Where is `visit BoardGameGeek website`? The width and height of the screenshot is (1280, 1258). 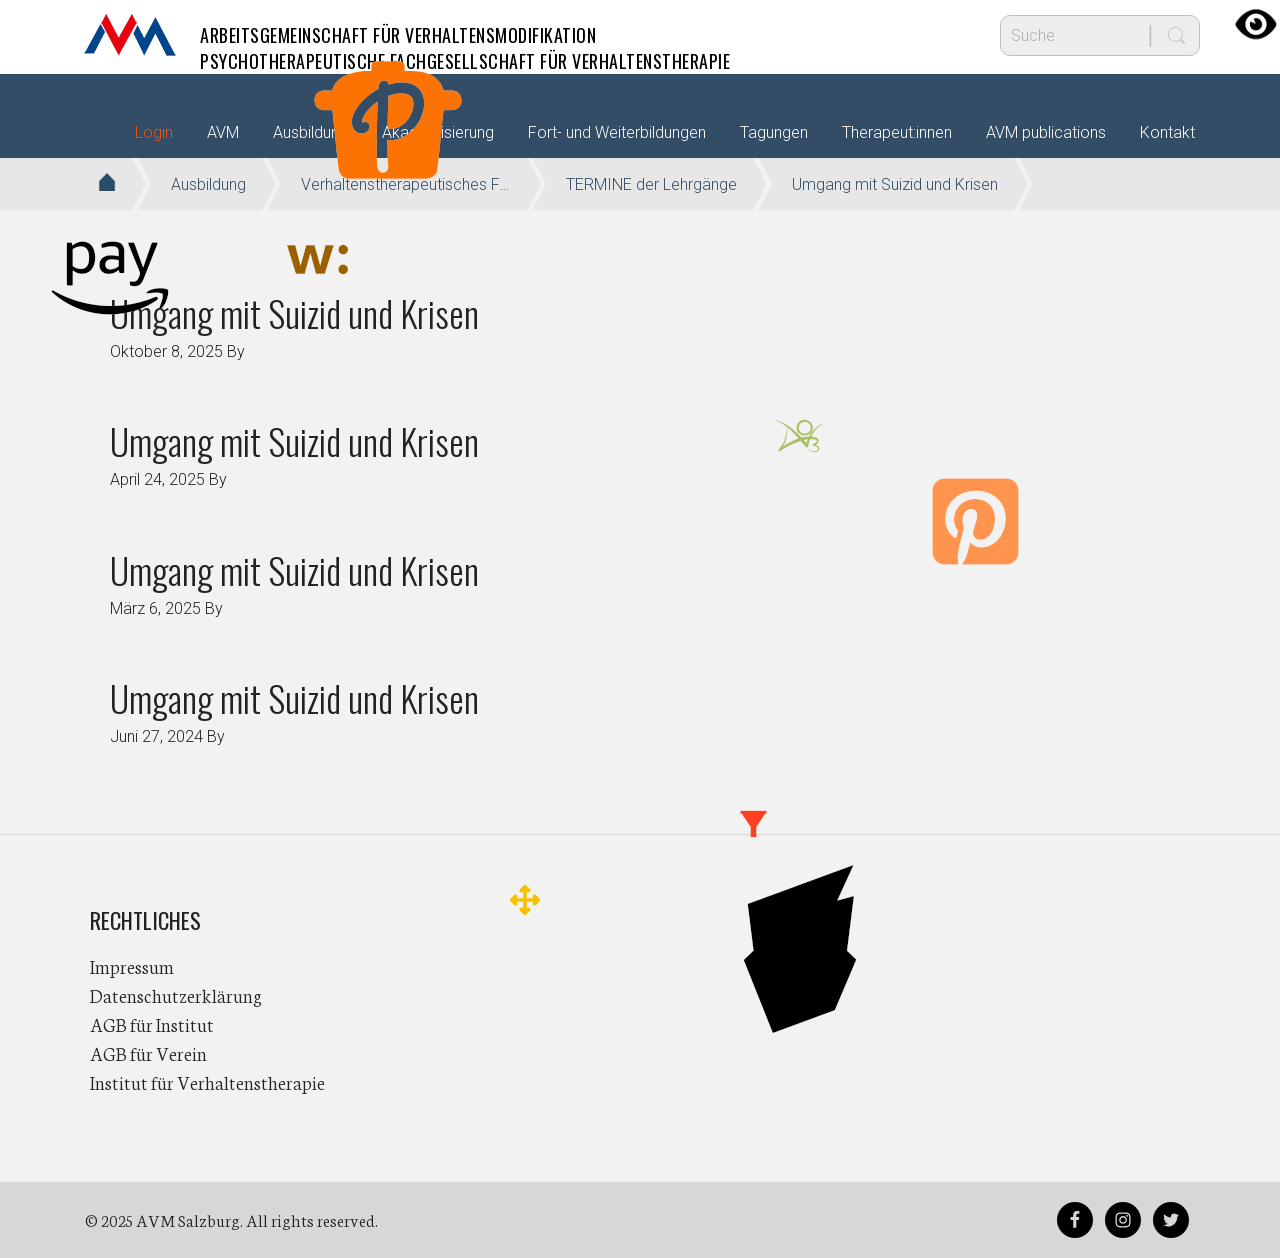
visit BoardGameGeek website is located at coordinates (800, 949).